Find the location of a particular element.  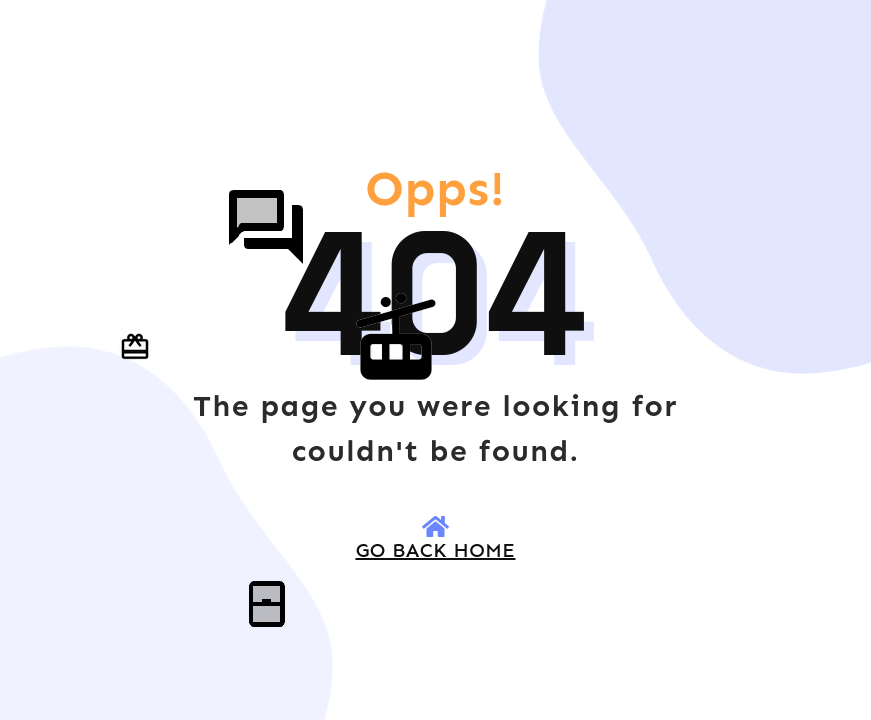

access cable car or gondola transit information is located at coordinates (396, 339).